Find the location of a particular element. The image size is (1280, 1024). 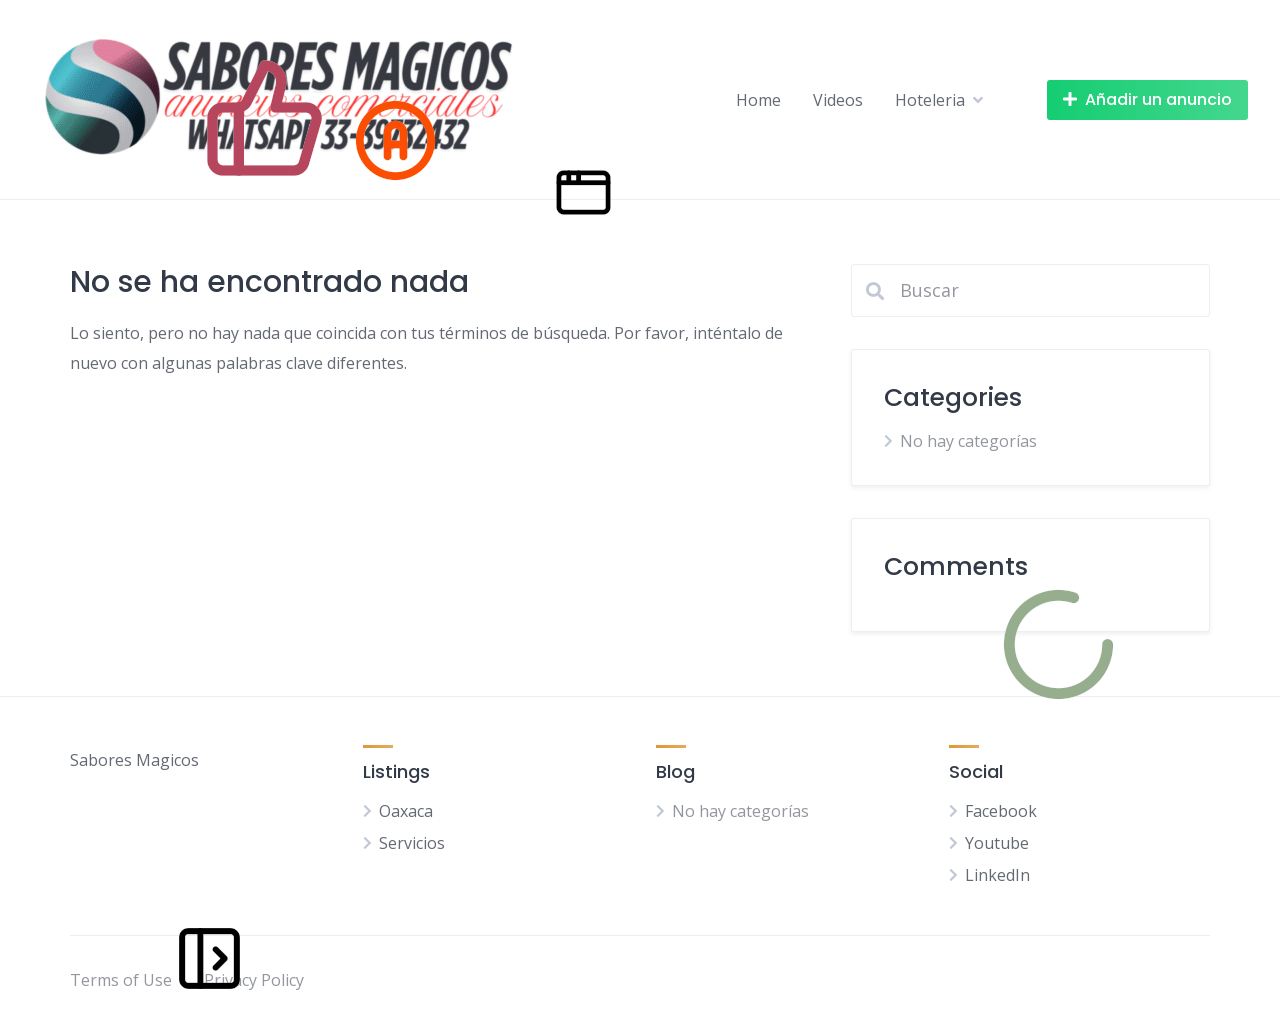

expand the left sidebar panel is located at coordinates (209, 958).